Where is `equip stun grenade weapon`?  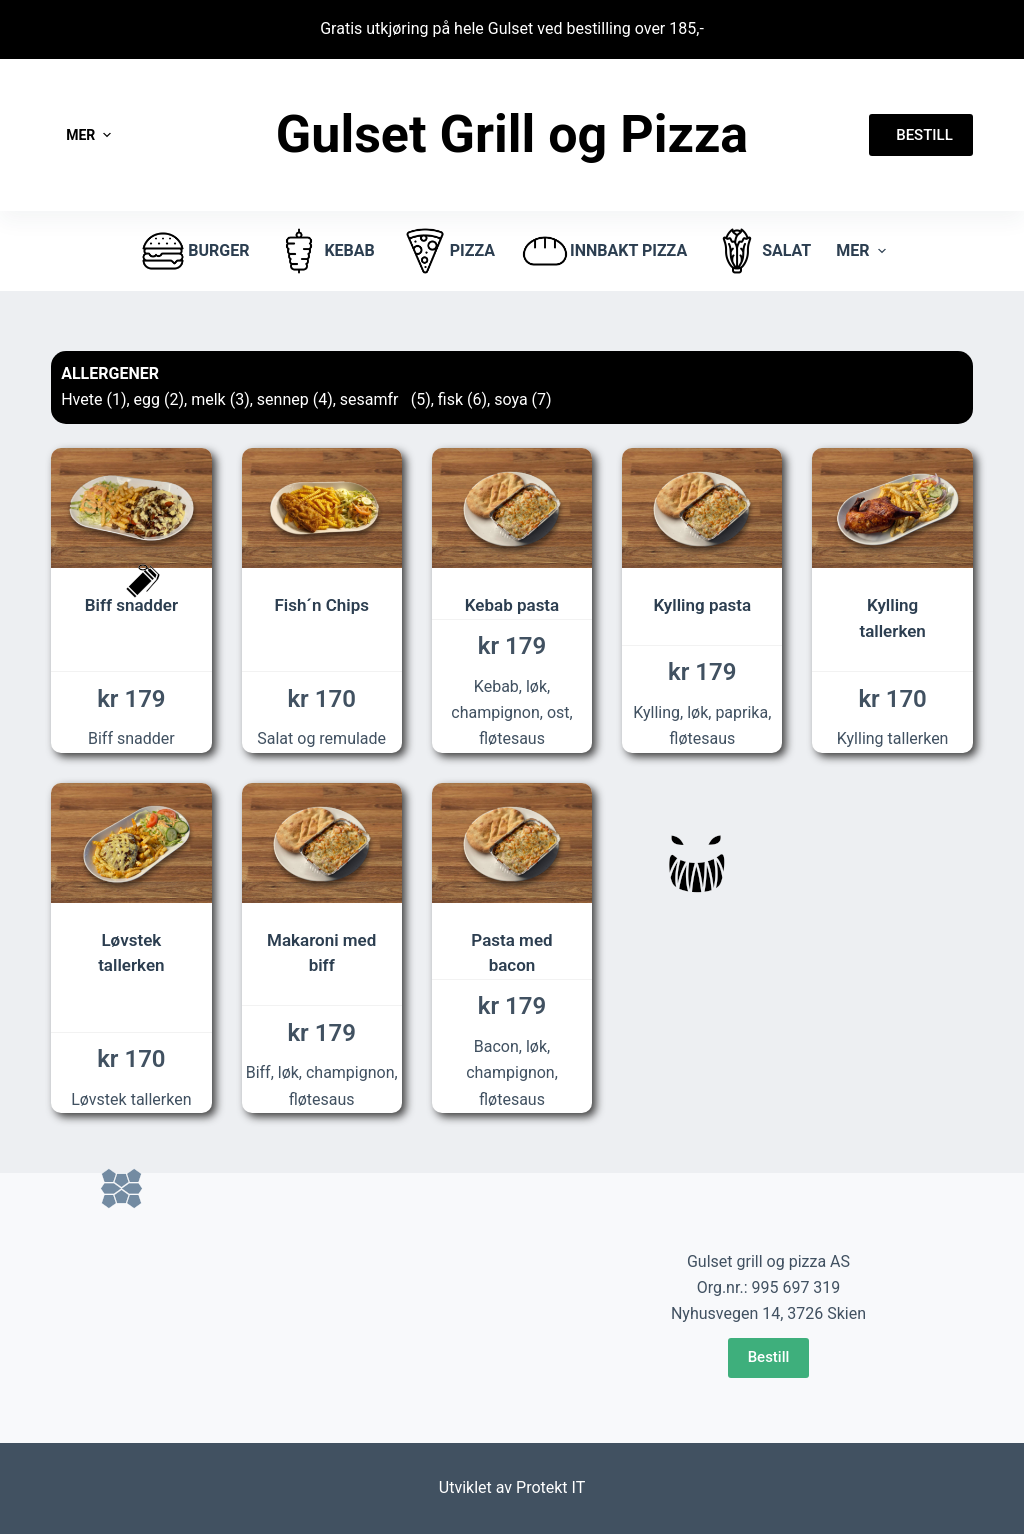 equip stun grenade weapon is located at coordinates (143, 581).